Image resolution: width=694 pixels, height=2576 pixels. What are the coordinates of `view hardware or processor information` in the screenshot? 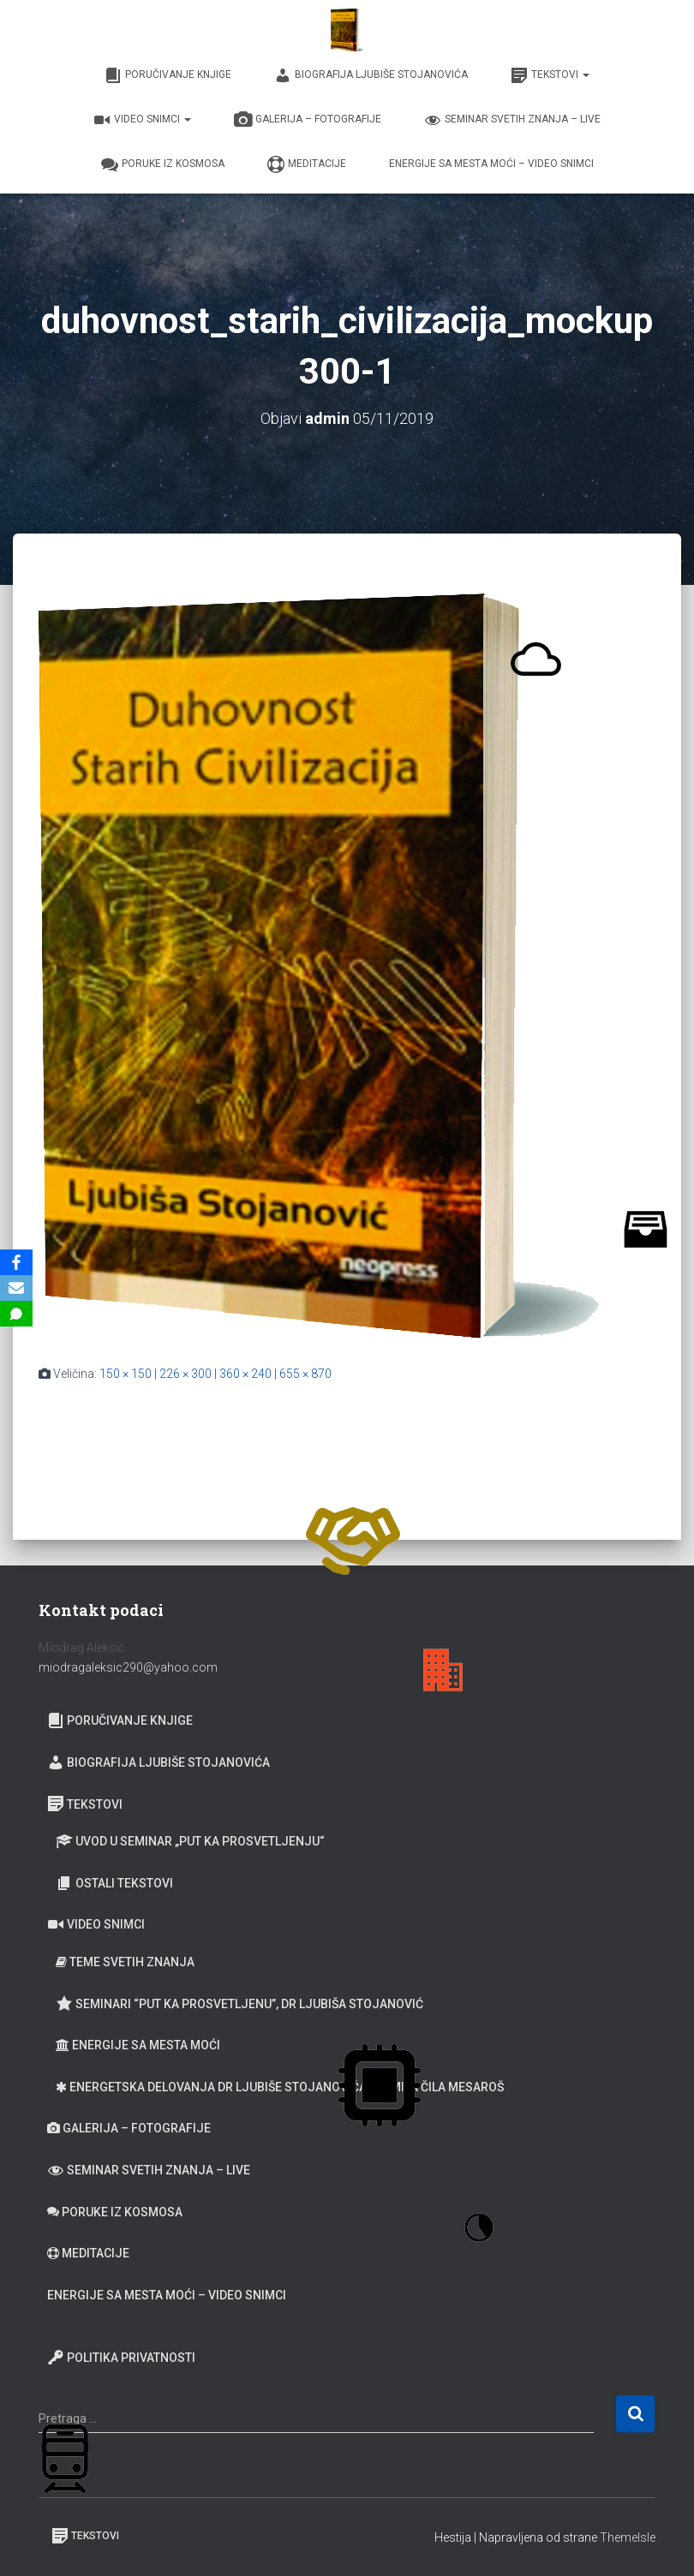 It's located at (380, 2085).